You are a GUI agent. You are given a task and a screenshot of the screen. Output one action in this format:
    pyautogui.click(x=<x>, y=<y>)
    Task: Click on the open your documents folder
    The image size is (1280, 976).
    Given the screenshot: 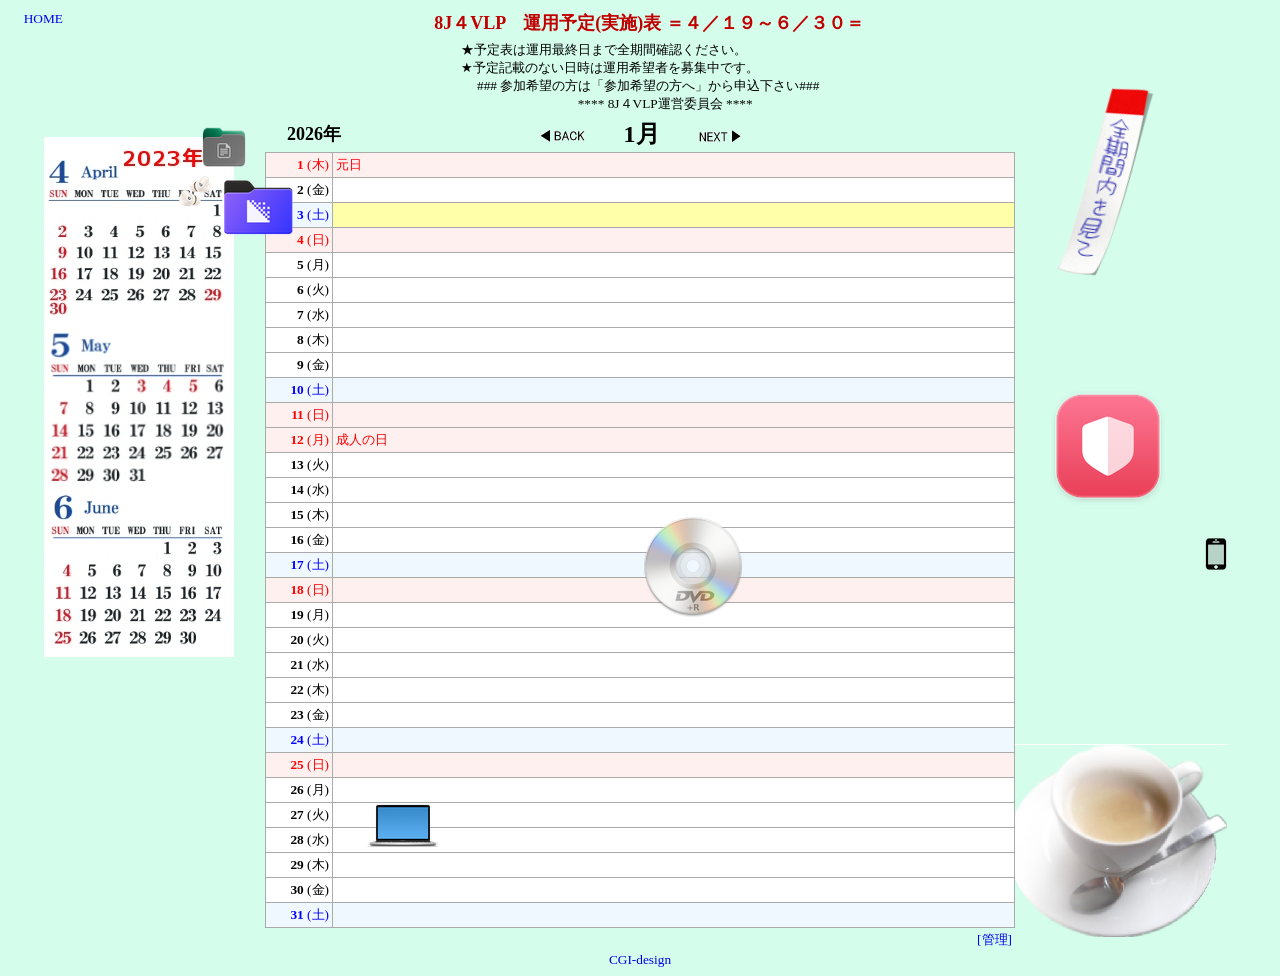 What is the action you would take?
    pyautogui.click(x=224, y=147)
    